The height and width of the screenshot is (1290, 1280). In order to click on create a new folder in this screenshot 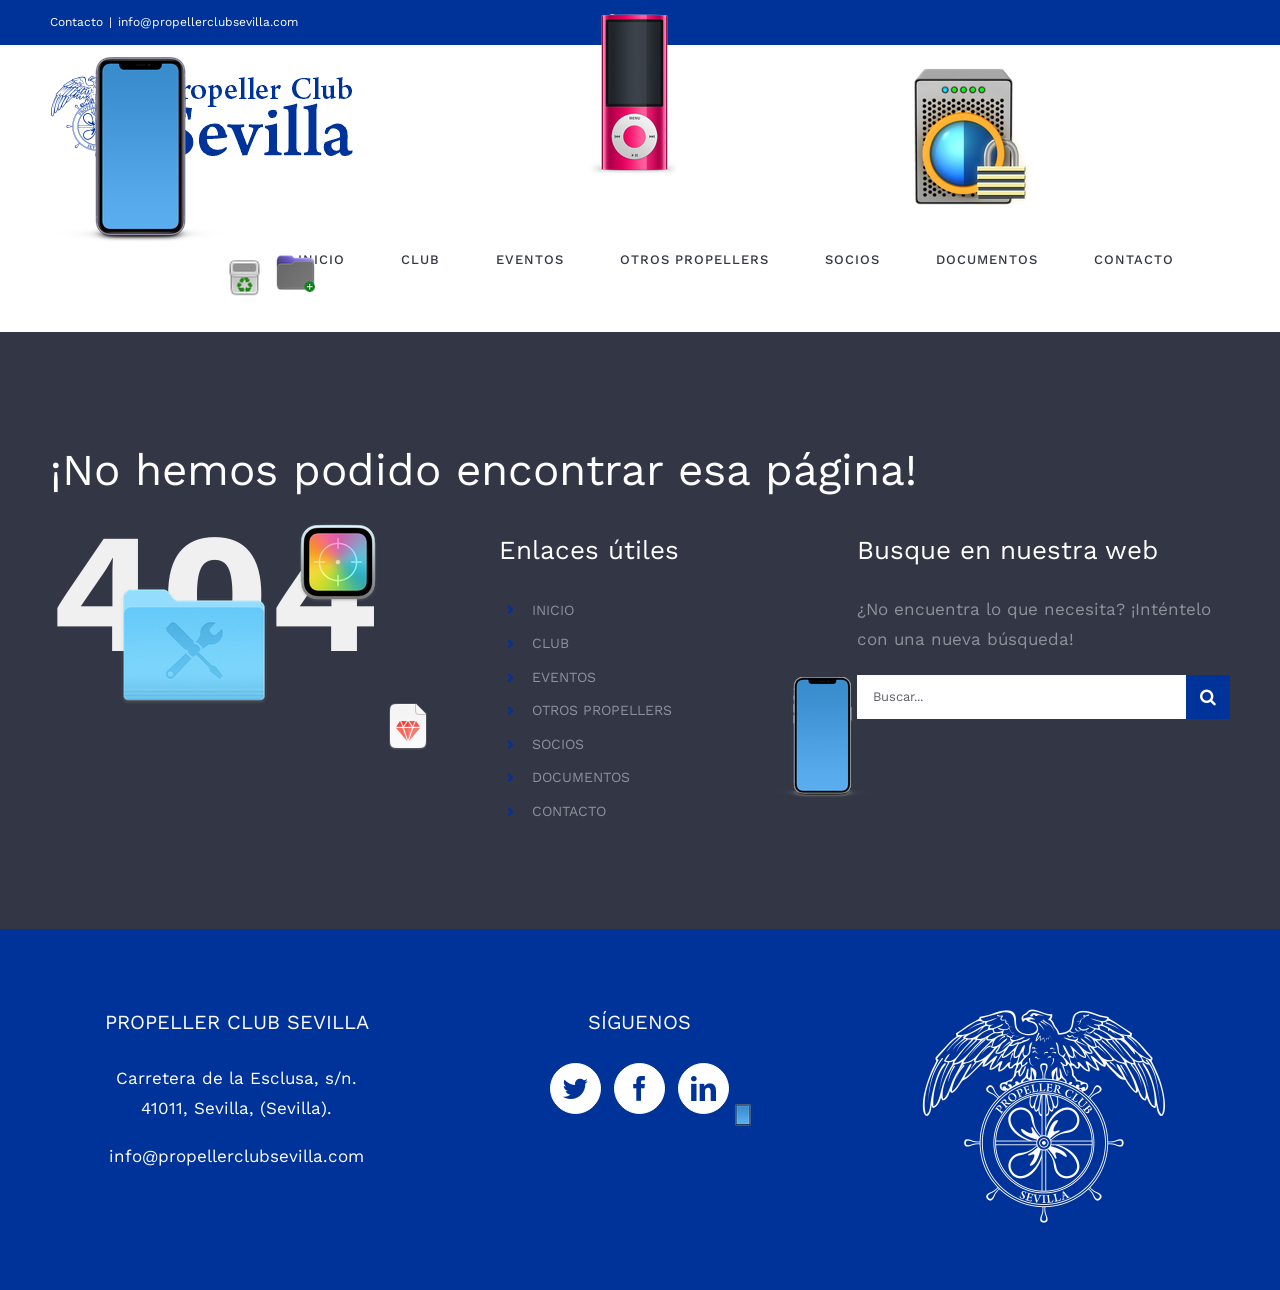, I will do `click(295, 272)`.